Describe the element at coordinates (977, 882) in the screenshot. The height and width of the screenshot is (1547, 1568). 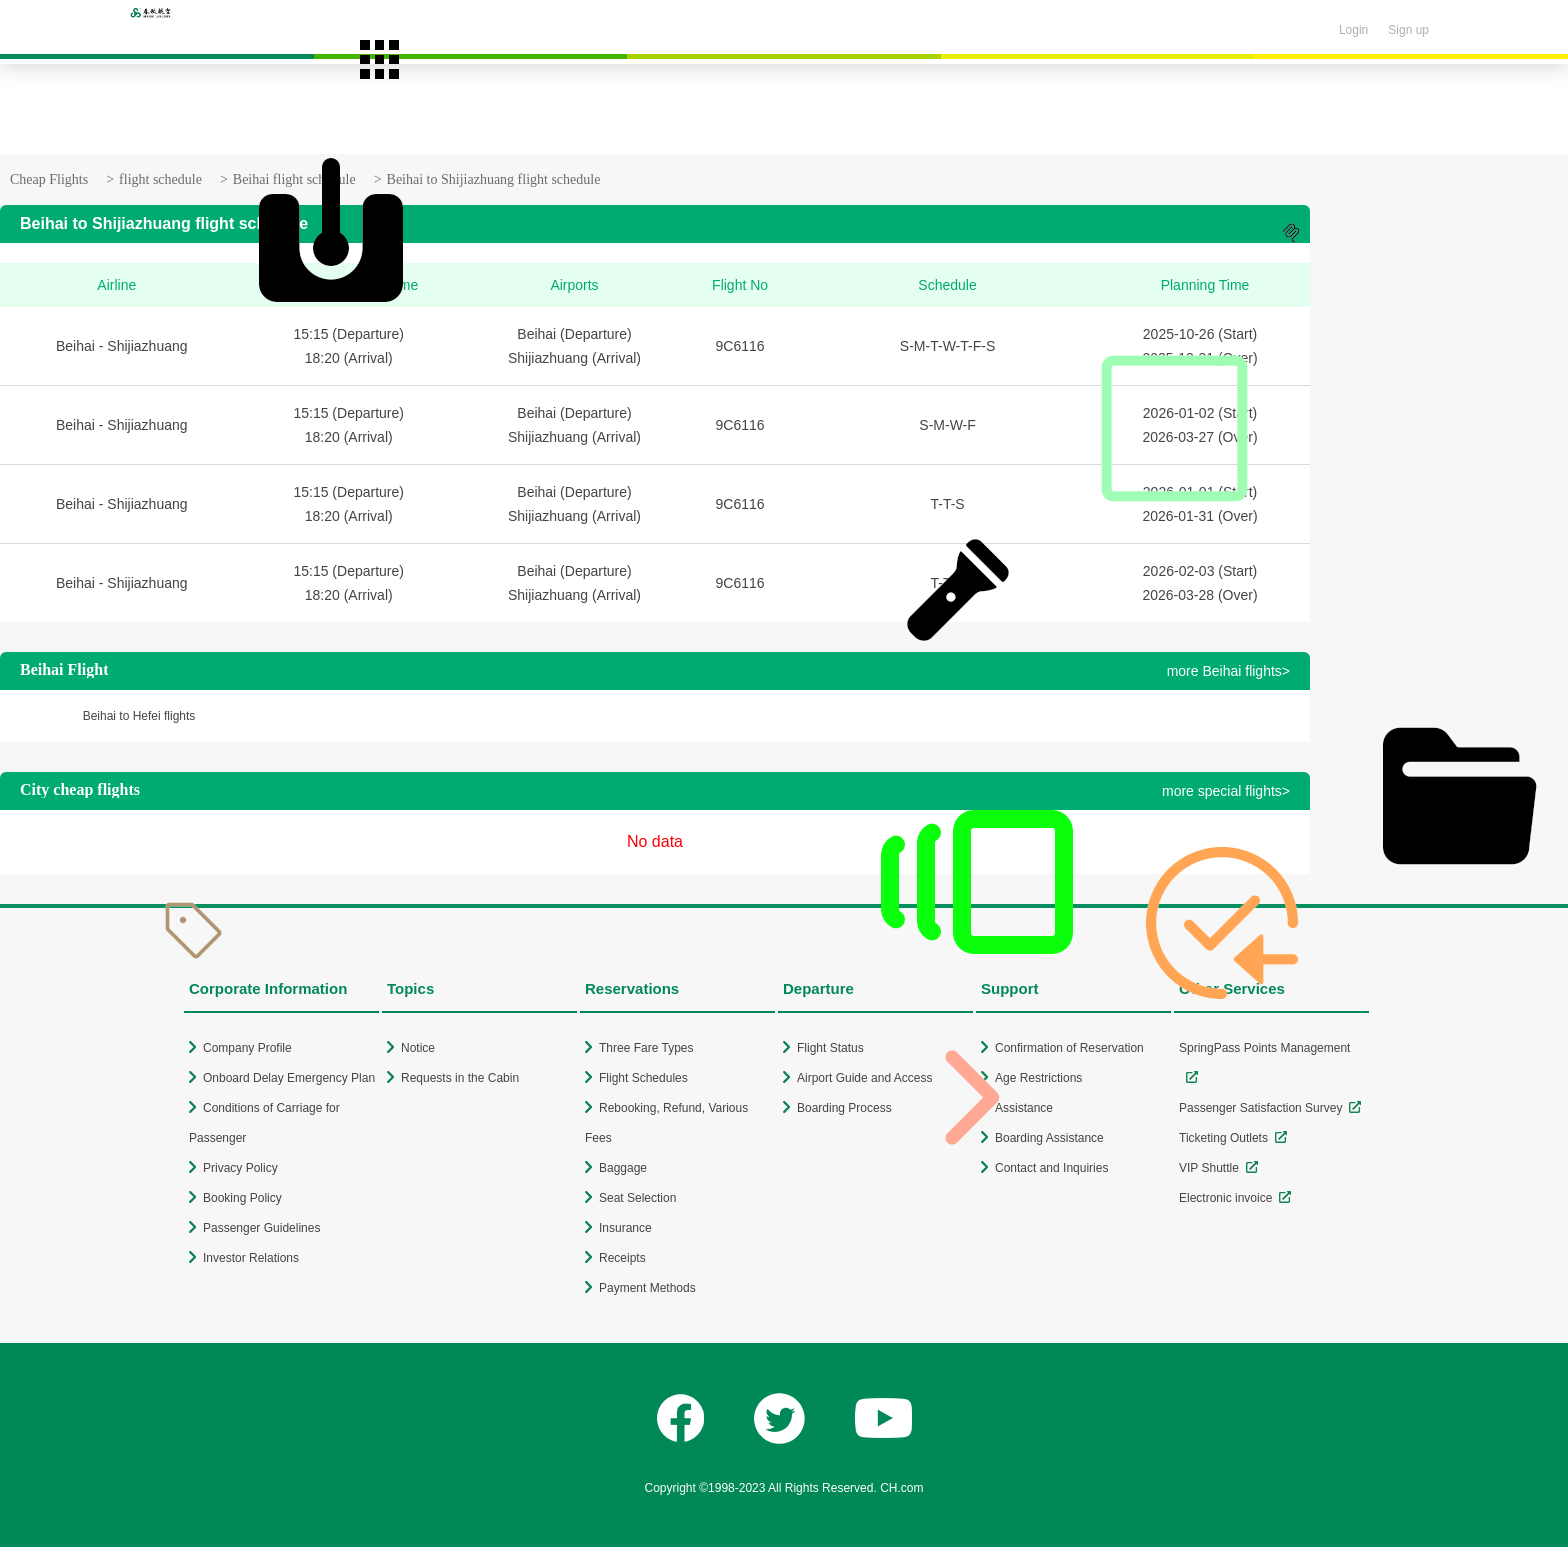
I see `view version history` at that location.